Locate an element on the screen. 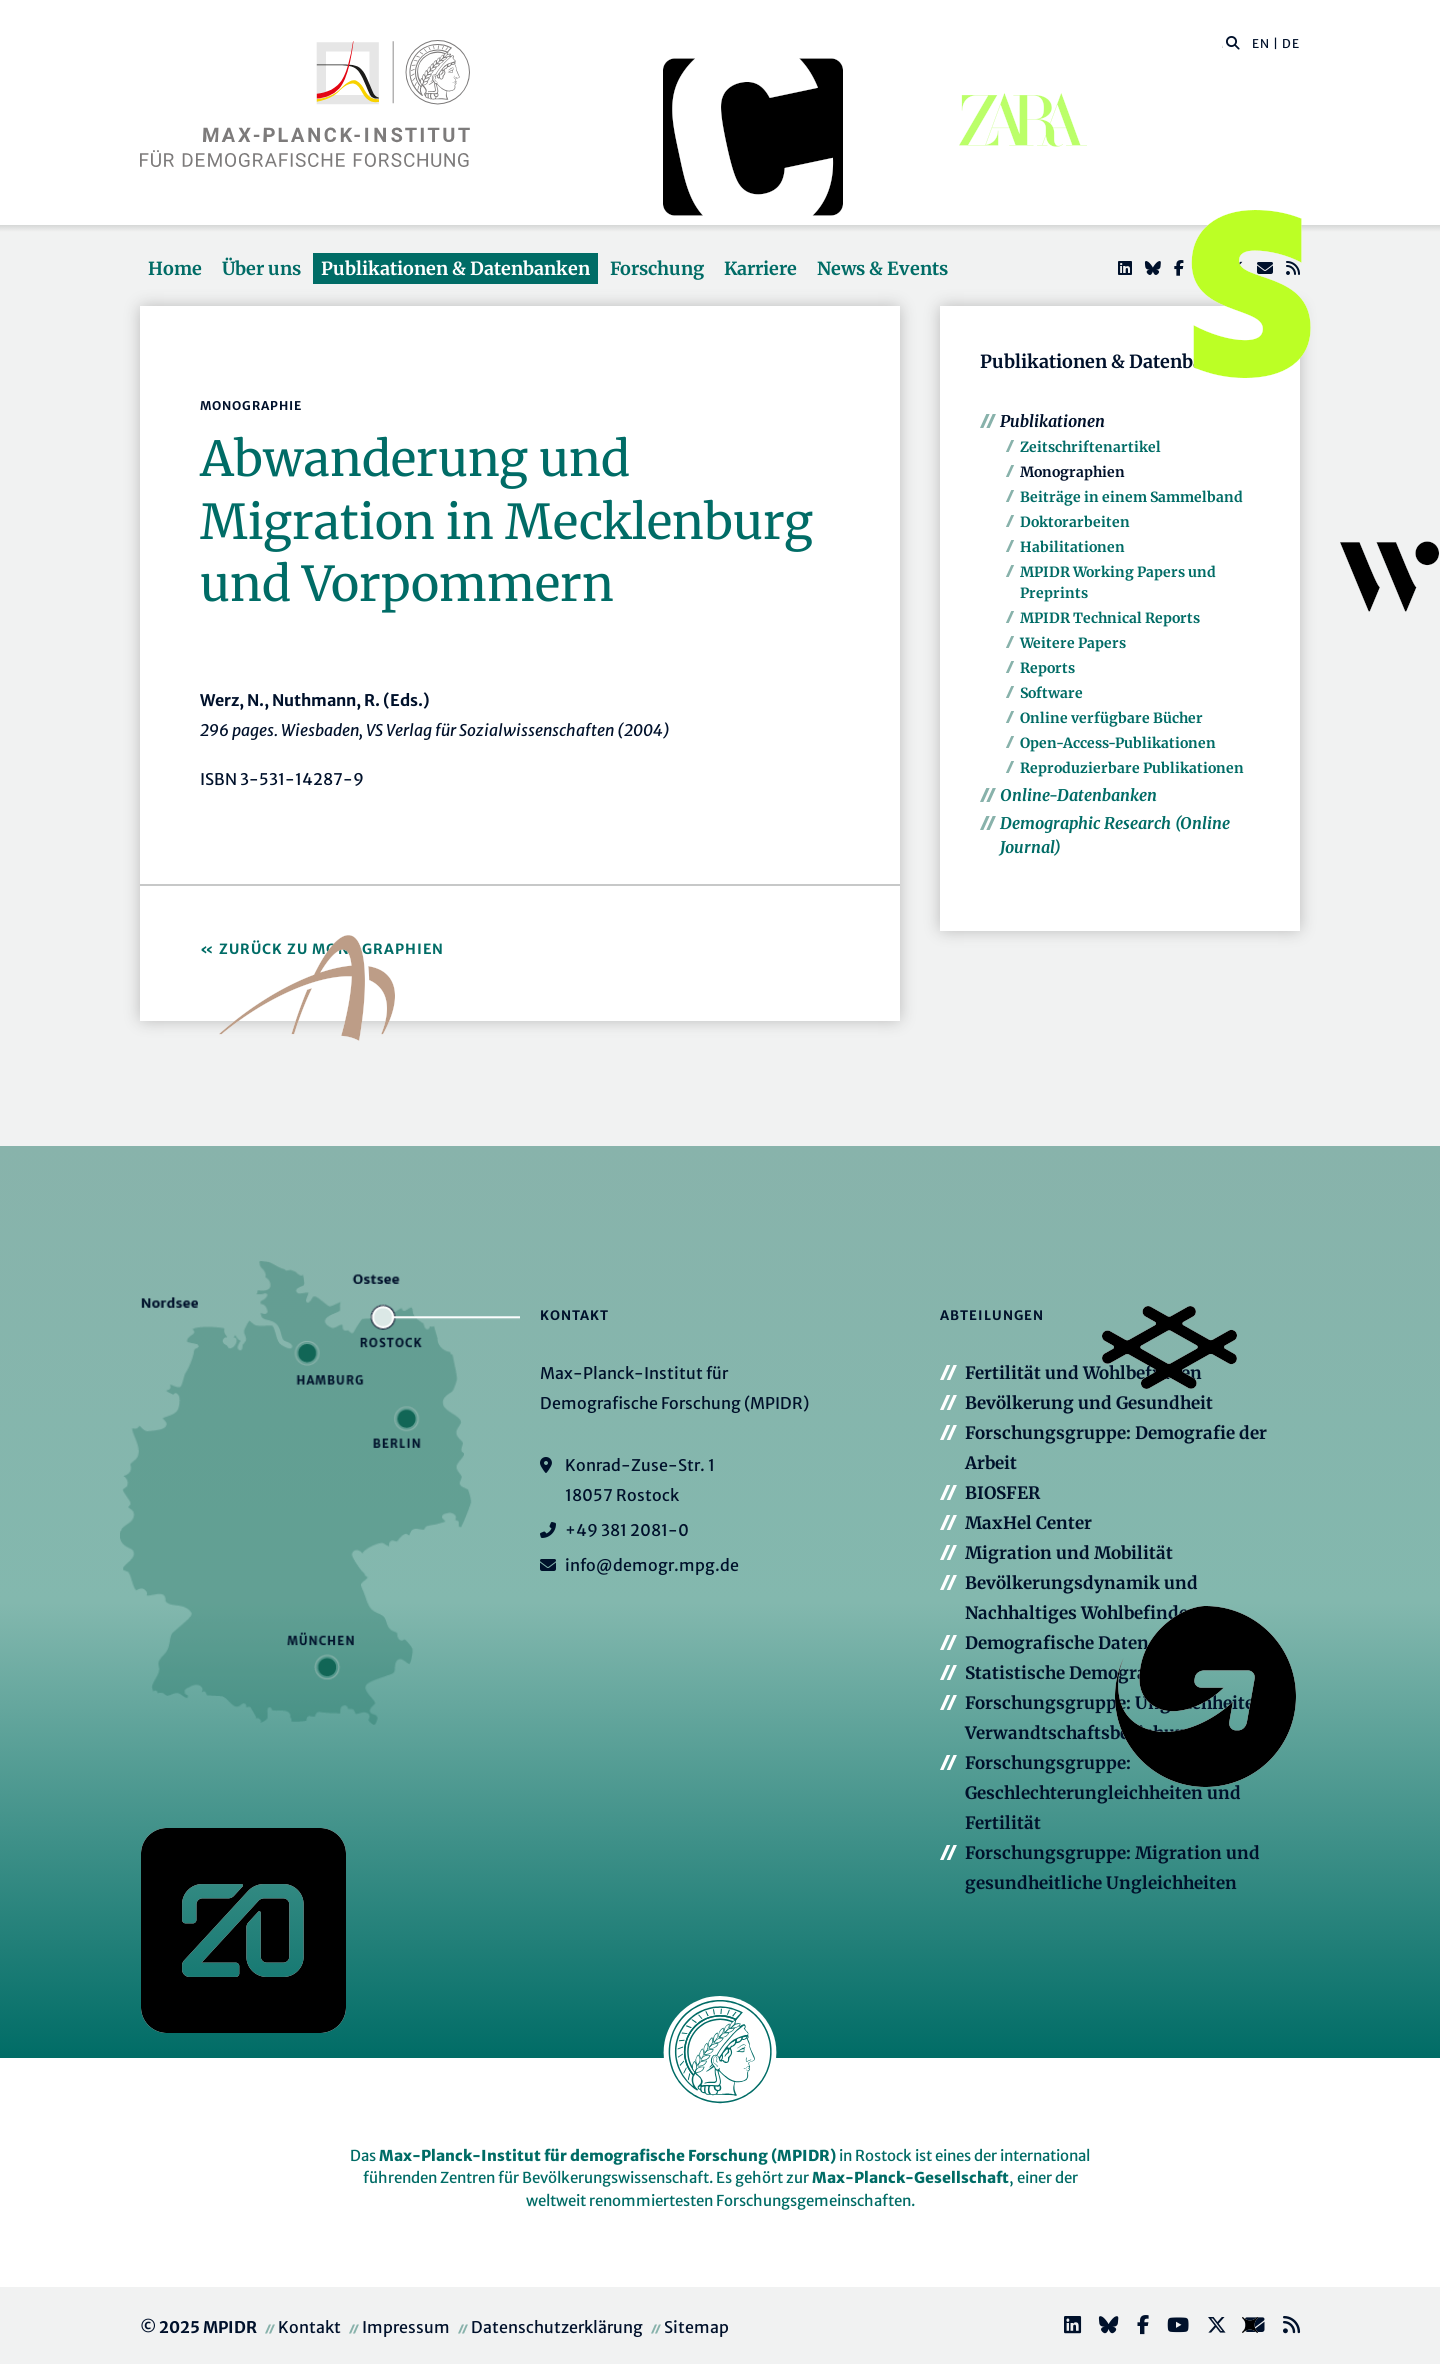 The width and height of the screenshot is (1440, 2364). open the Twenty CRM app is located at coordinates (243, 1930).